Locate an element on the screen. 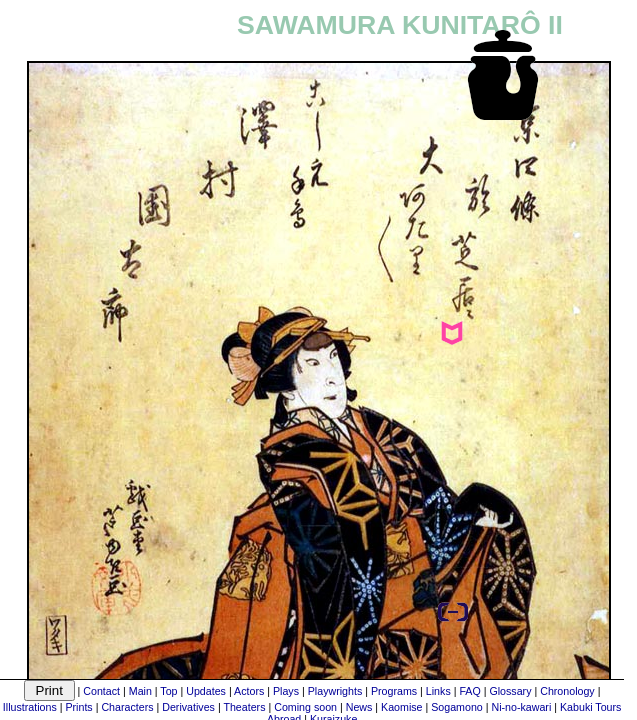  Alibaba Cloud service or product is located at coordinates (453, 612).